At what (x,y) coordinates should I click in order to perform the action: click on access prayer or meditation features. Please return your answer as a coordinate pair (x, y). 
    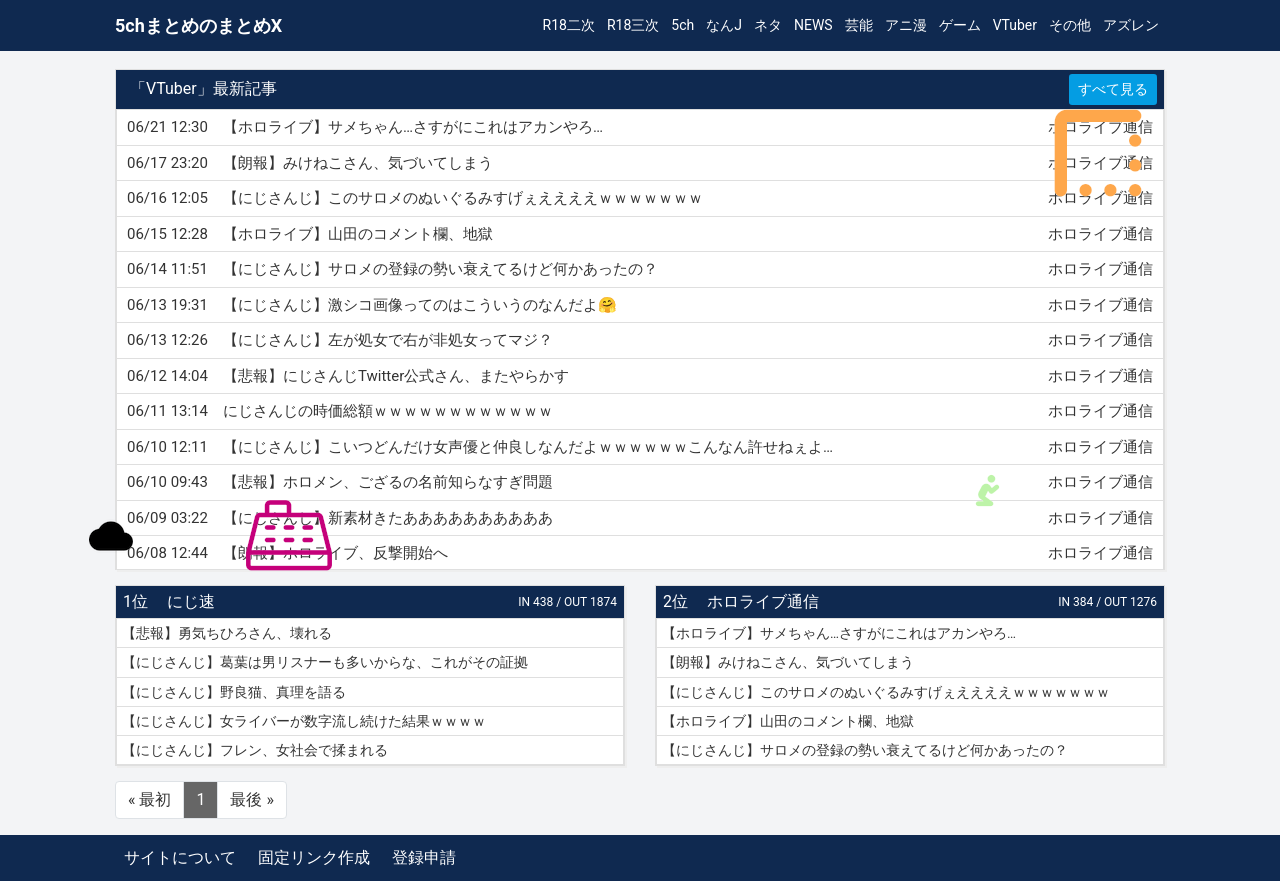
    Looking at the image, I should click on (987, 490).